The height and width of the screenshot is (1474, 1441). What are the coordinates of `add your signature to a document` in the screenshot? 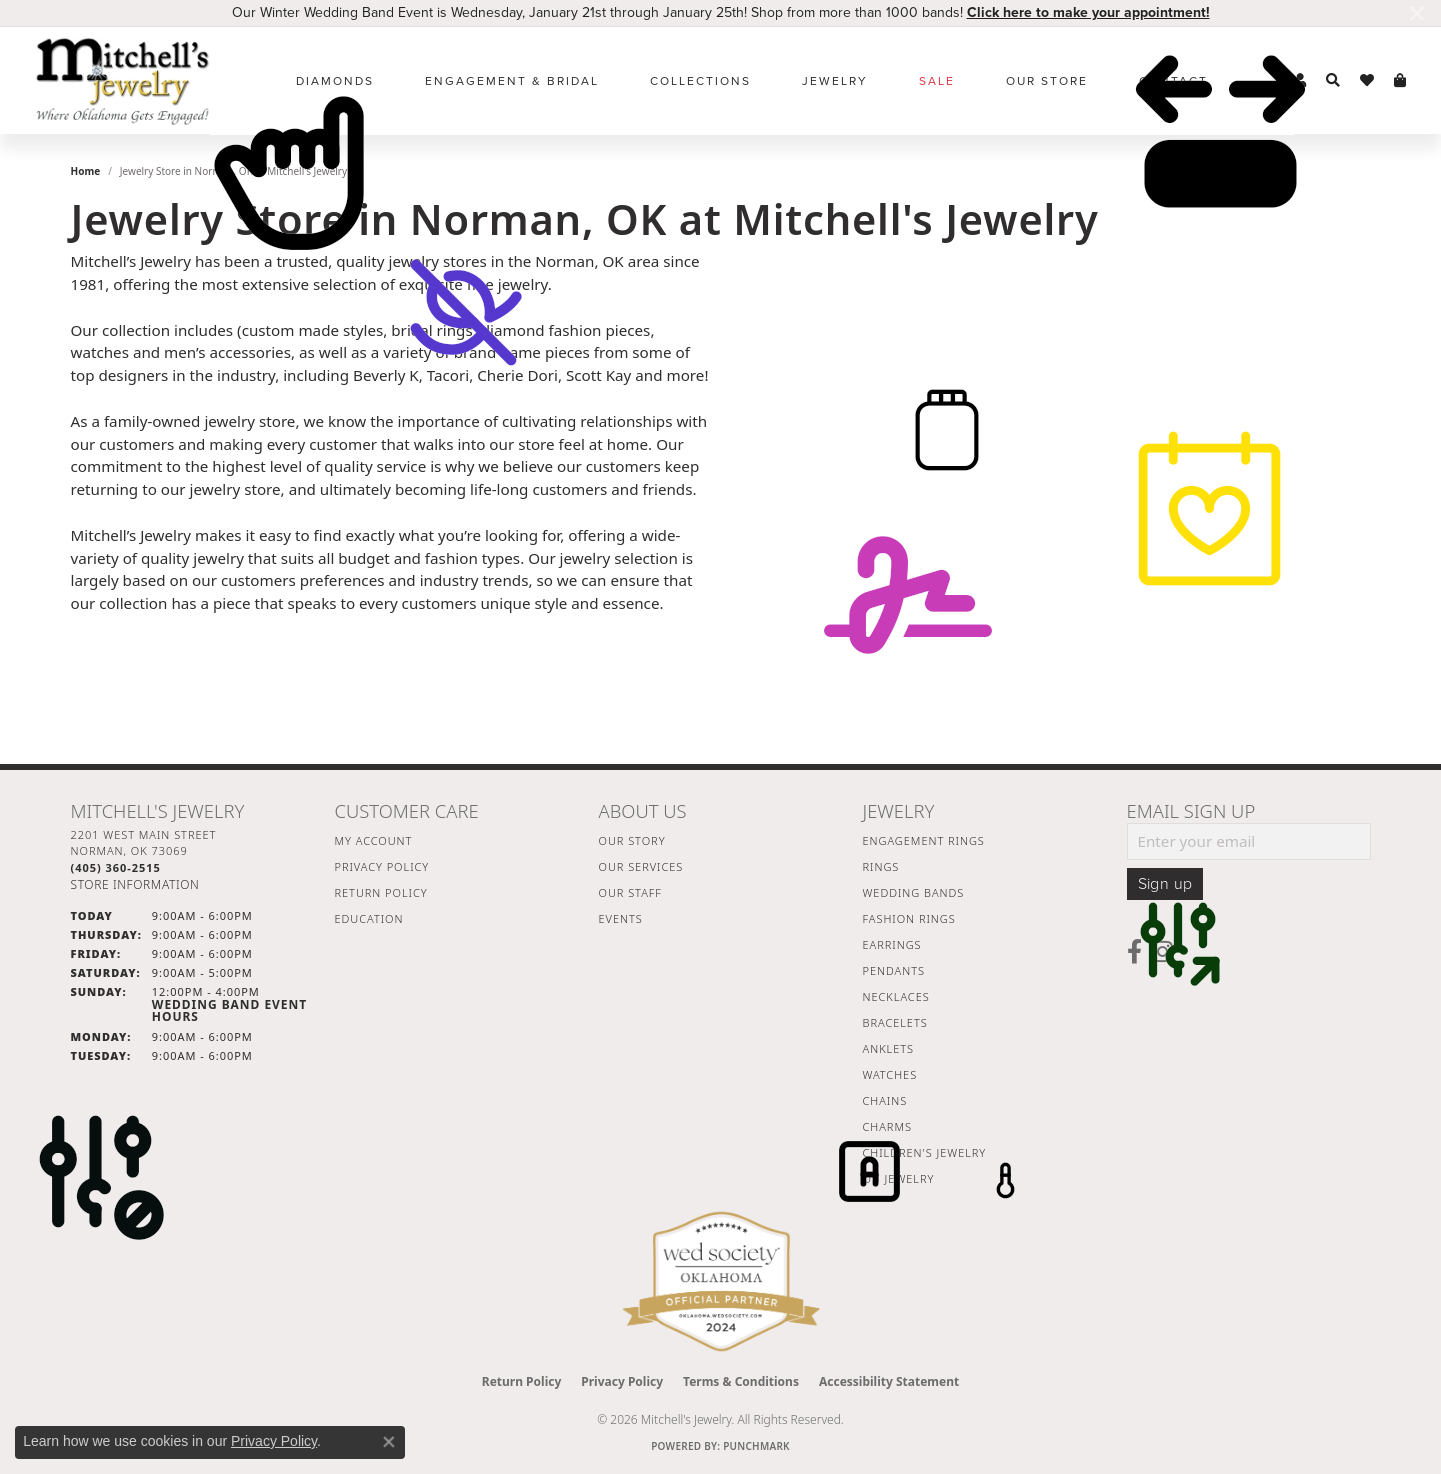 It's located at (908, 595).